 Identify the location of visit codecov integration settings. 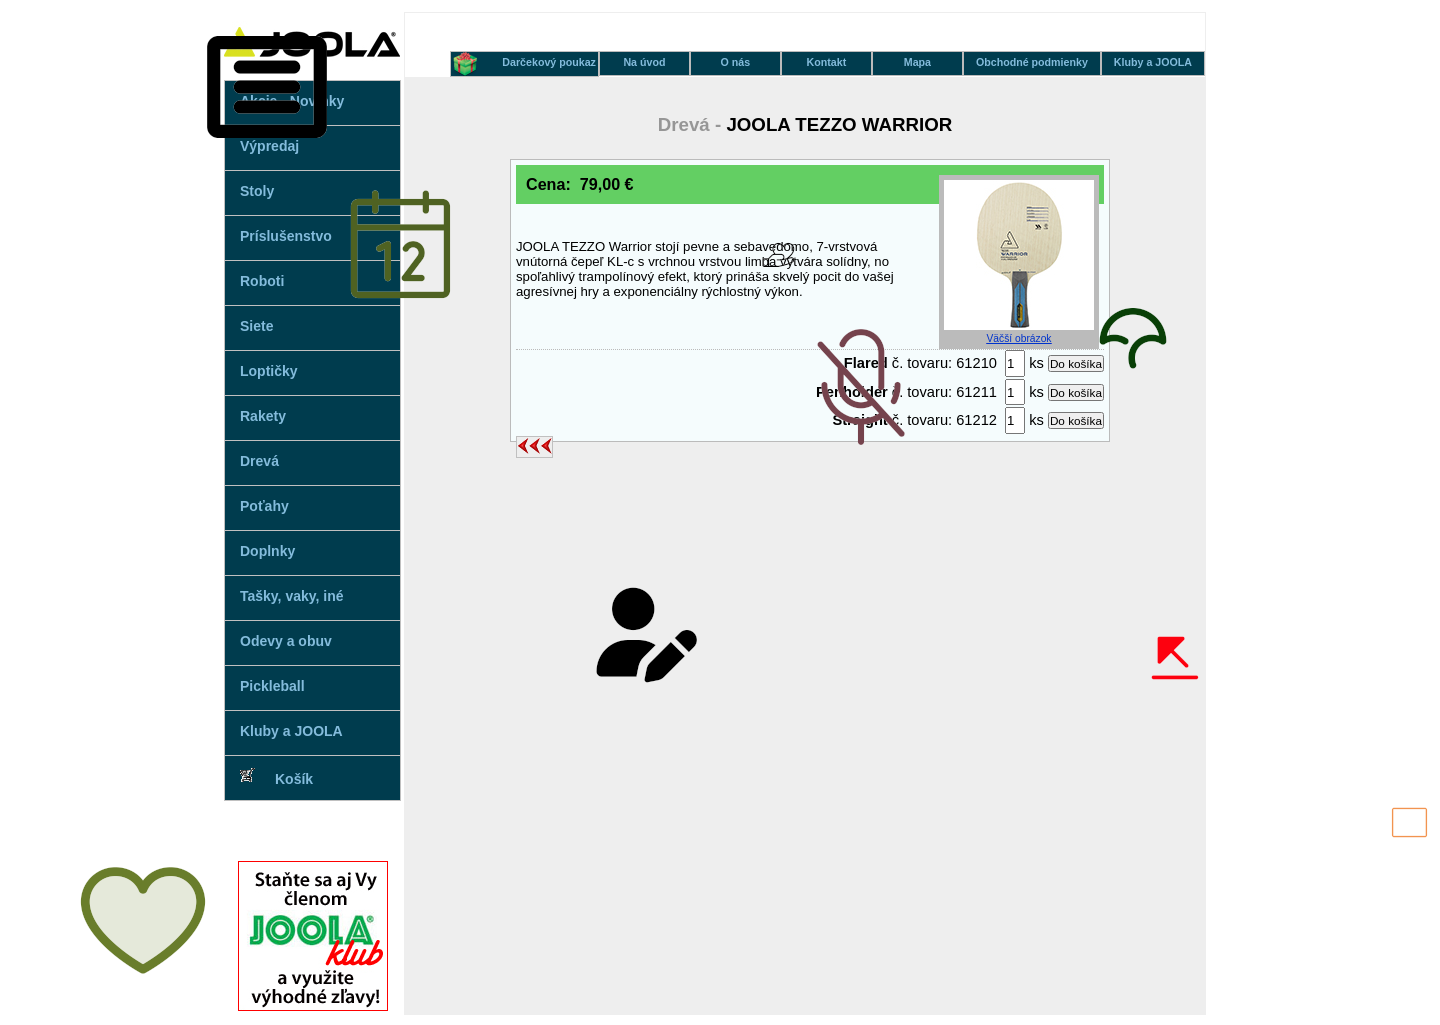
(1133, 338).